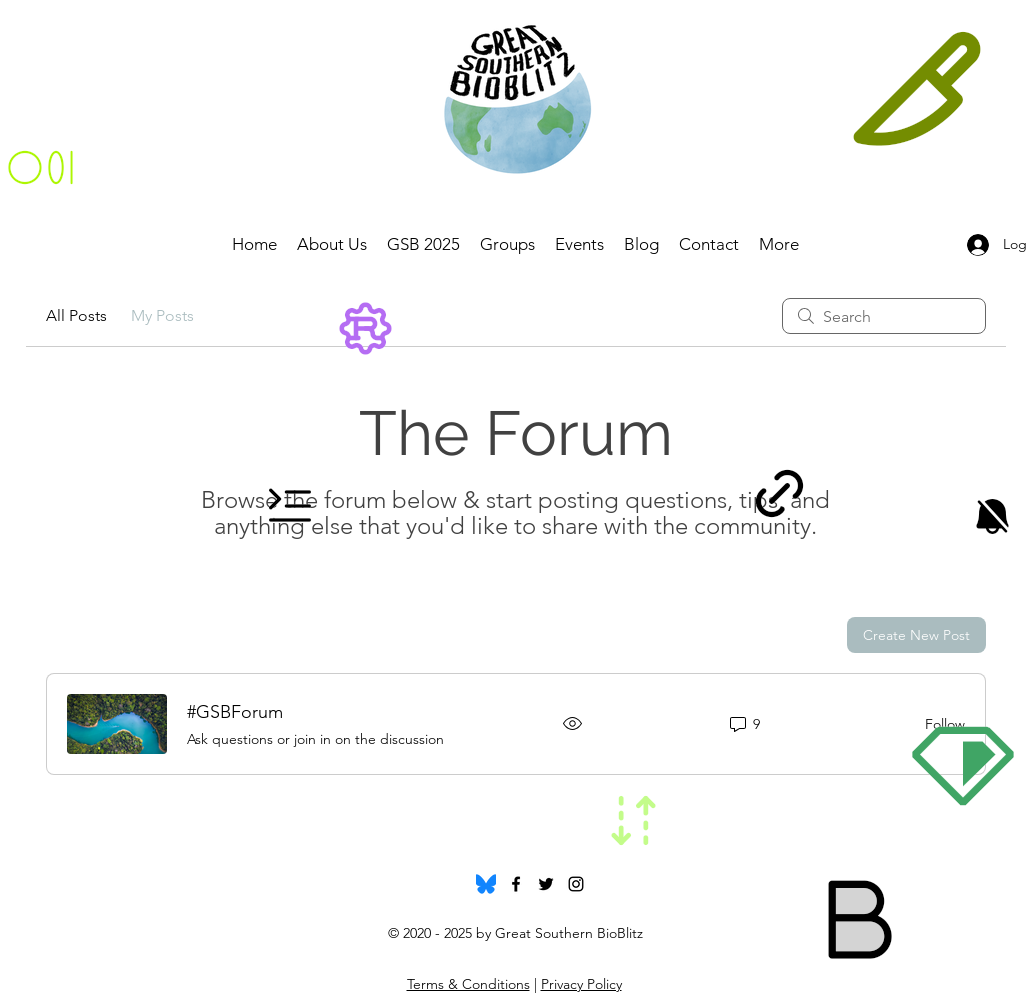 This screenshot has width=1031, height=998. Describe the element at coordinates (365, 328) in the screenshot. I see `rust programming language logo` at that location.